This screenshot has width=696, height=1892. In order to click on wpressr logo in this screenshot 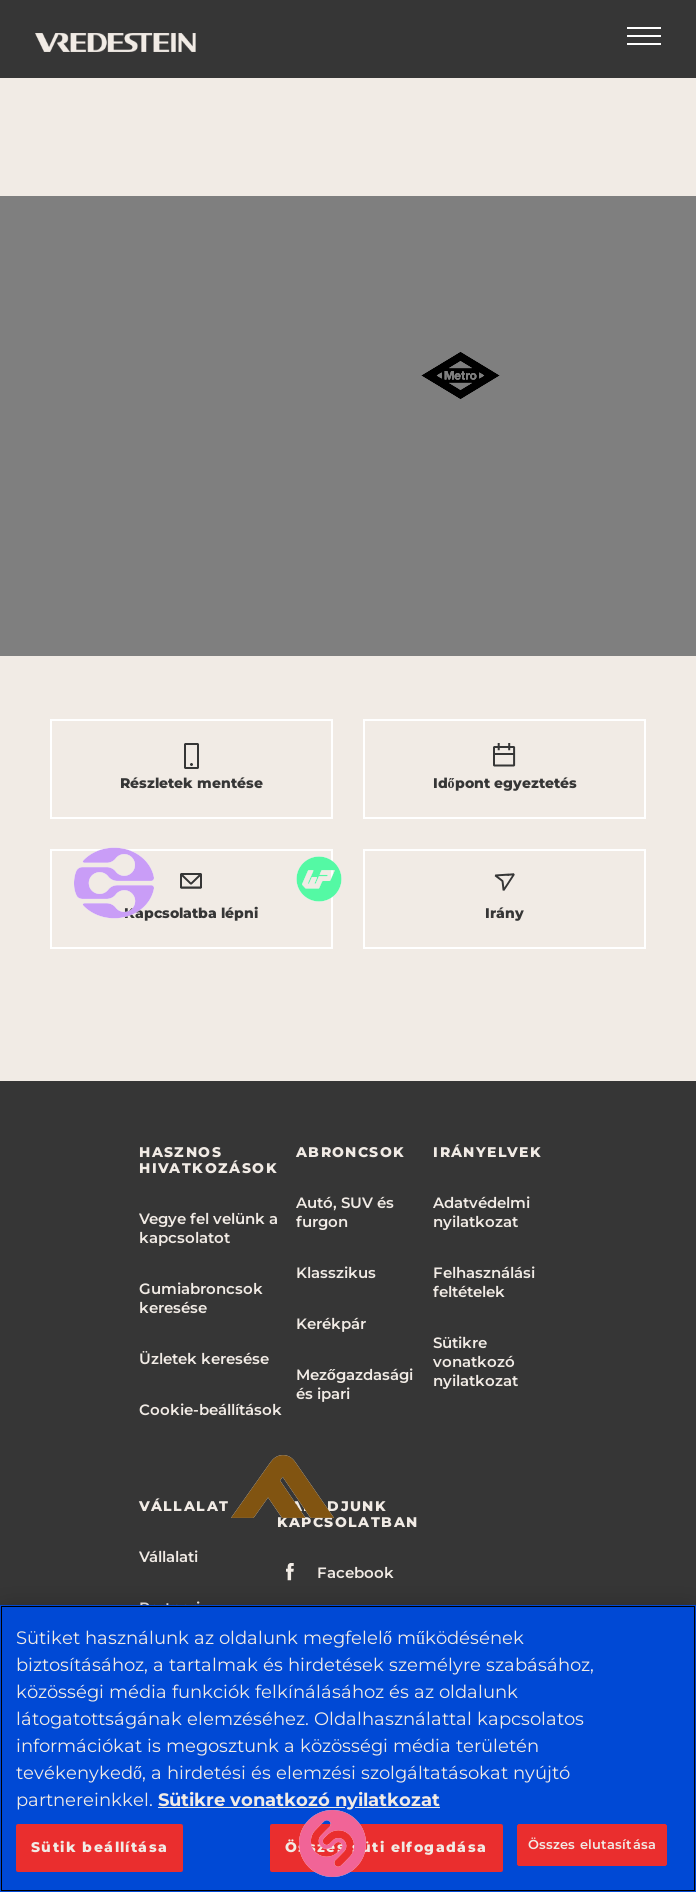, I will do `click(319, 879)`.